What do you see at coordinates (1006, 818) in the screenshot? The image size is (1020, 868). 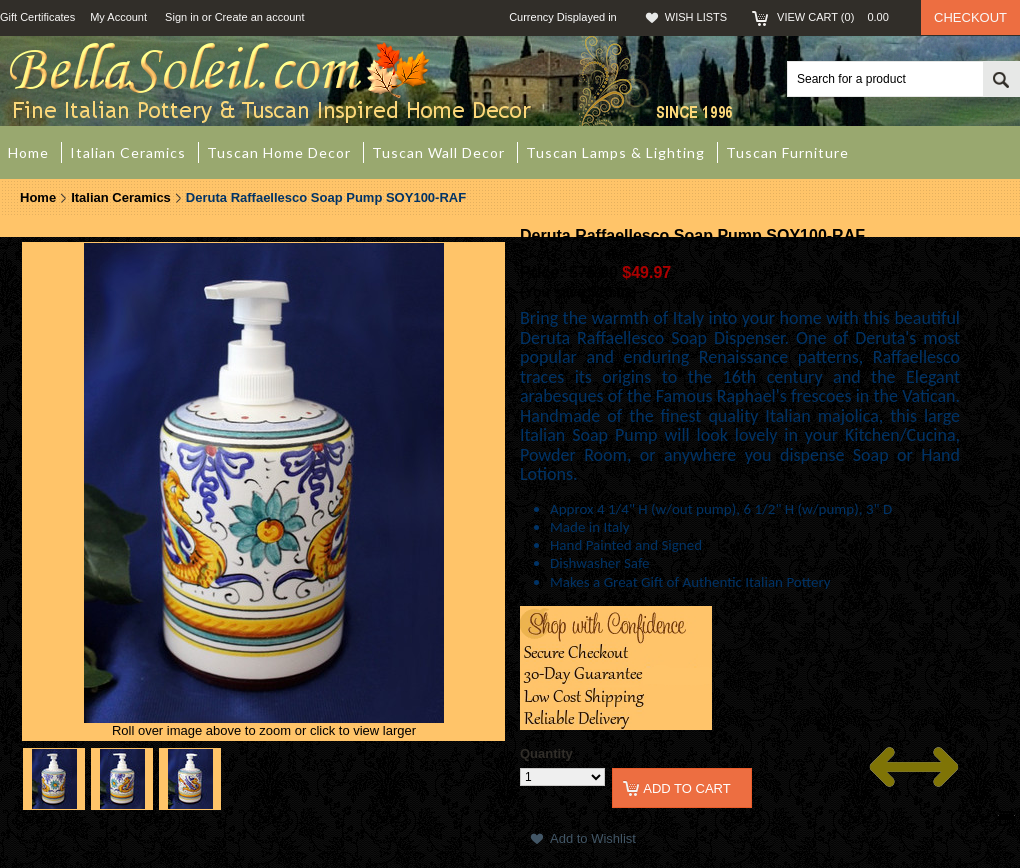 I see `find nearby stores or shopping locations` at bounding box center [1006, 818].